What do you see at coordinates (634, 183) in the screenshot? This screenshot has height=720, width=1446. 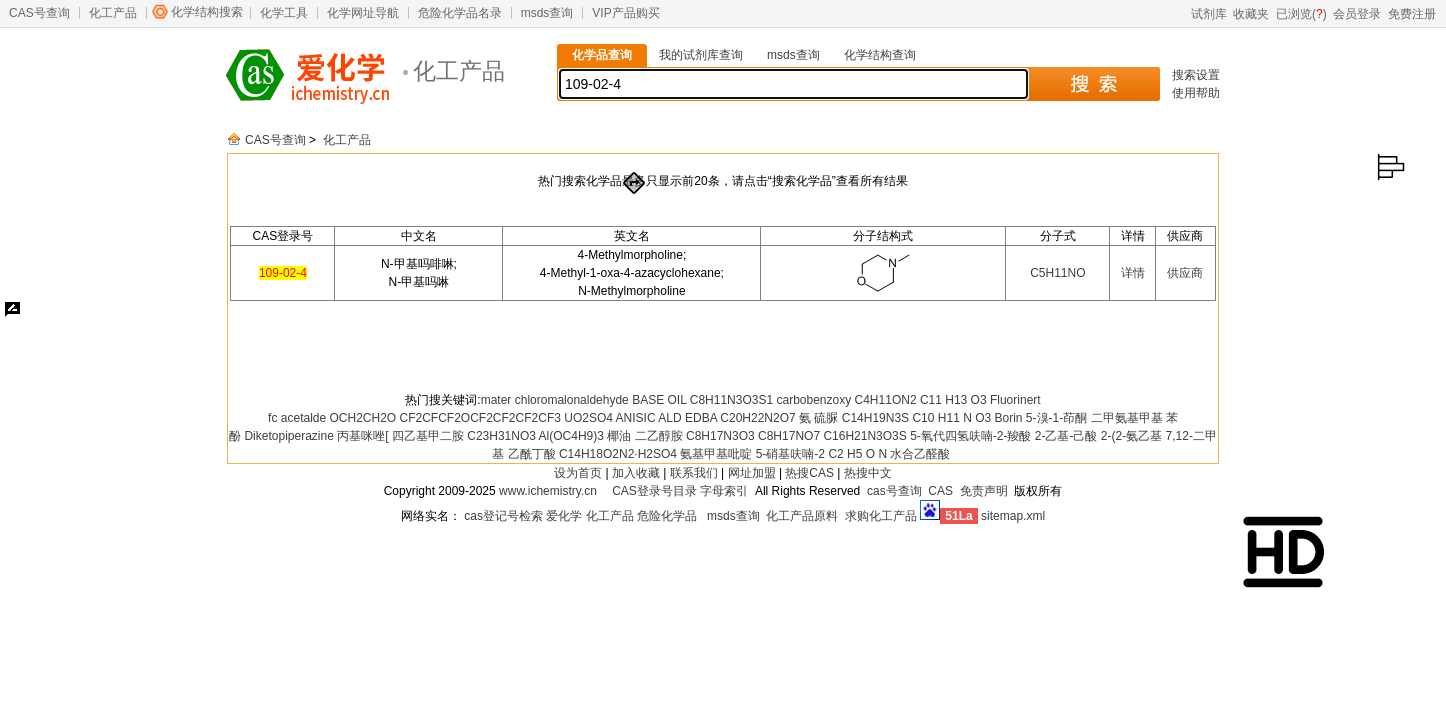 I see `get directions to a location` at bounding box center [634, 183].